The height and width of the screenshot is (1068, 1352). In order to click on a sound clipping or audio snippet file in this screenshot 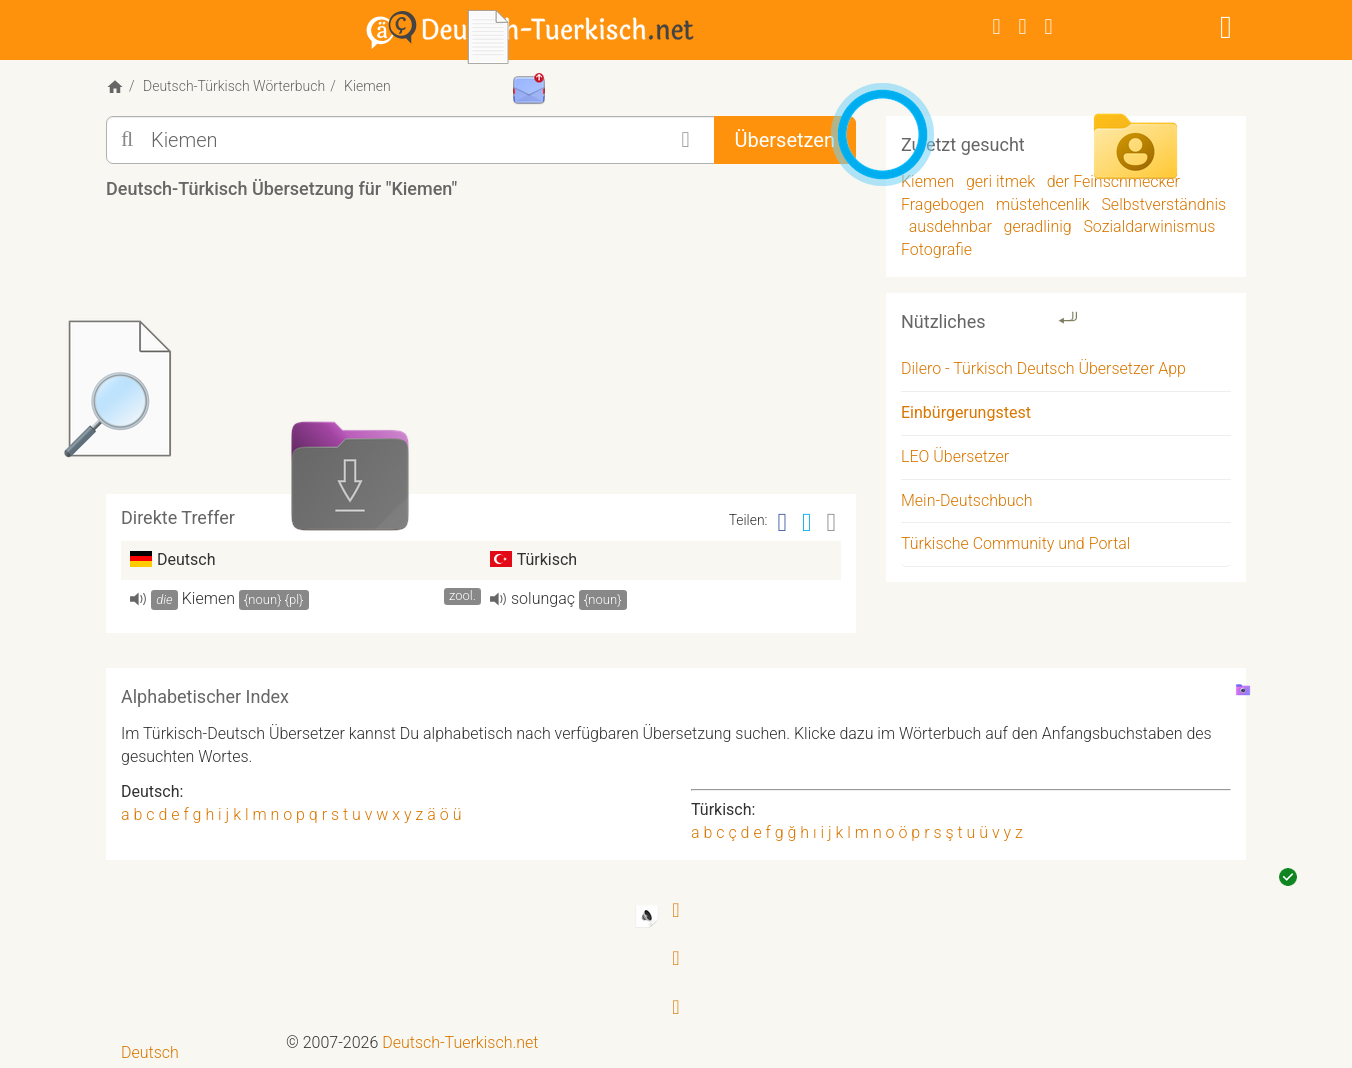, I will do `click(647, 917)`.